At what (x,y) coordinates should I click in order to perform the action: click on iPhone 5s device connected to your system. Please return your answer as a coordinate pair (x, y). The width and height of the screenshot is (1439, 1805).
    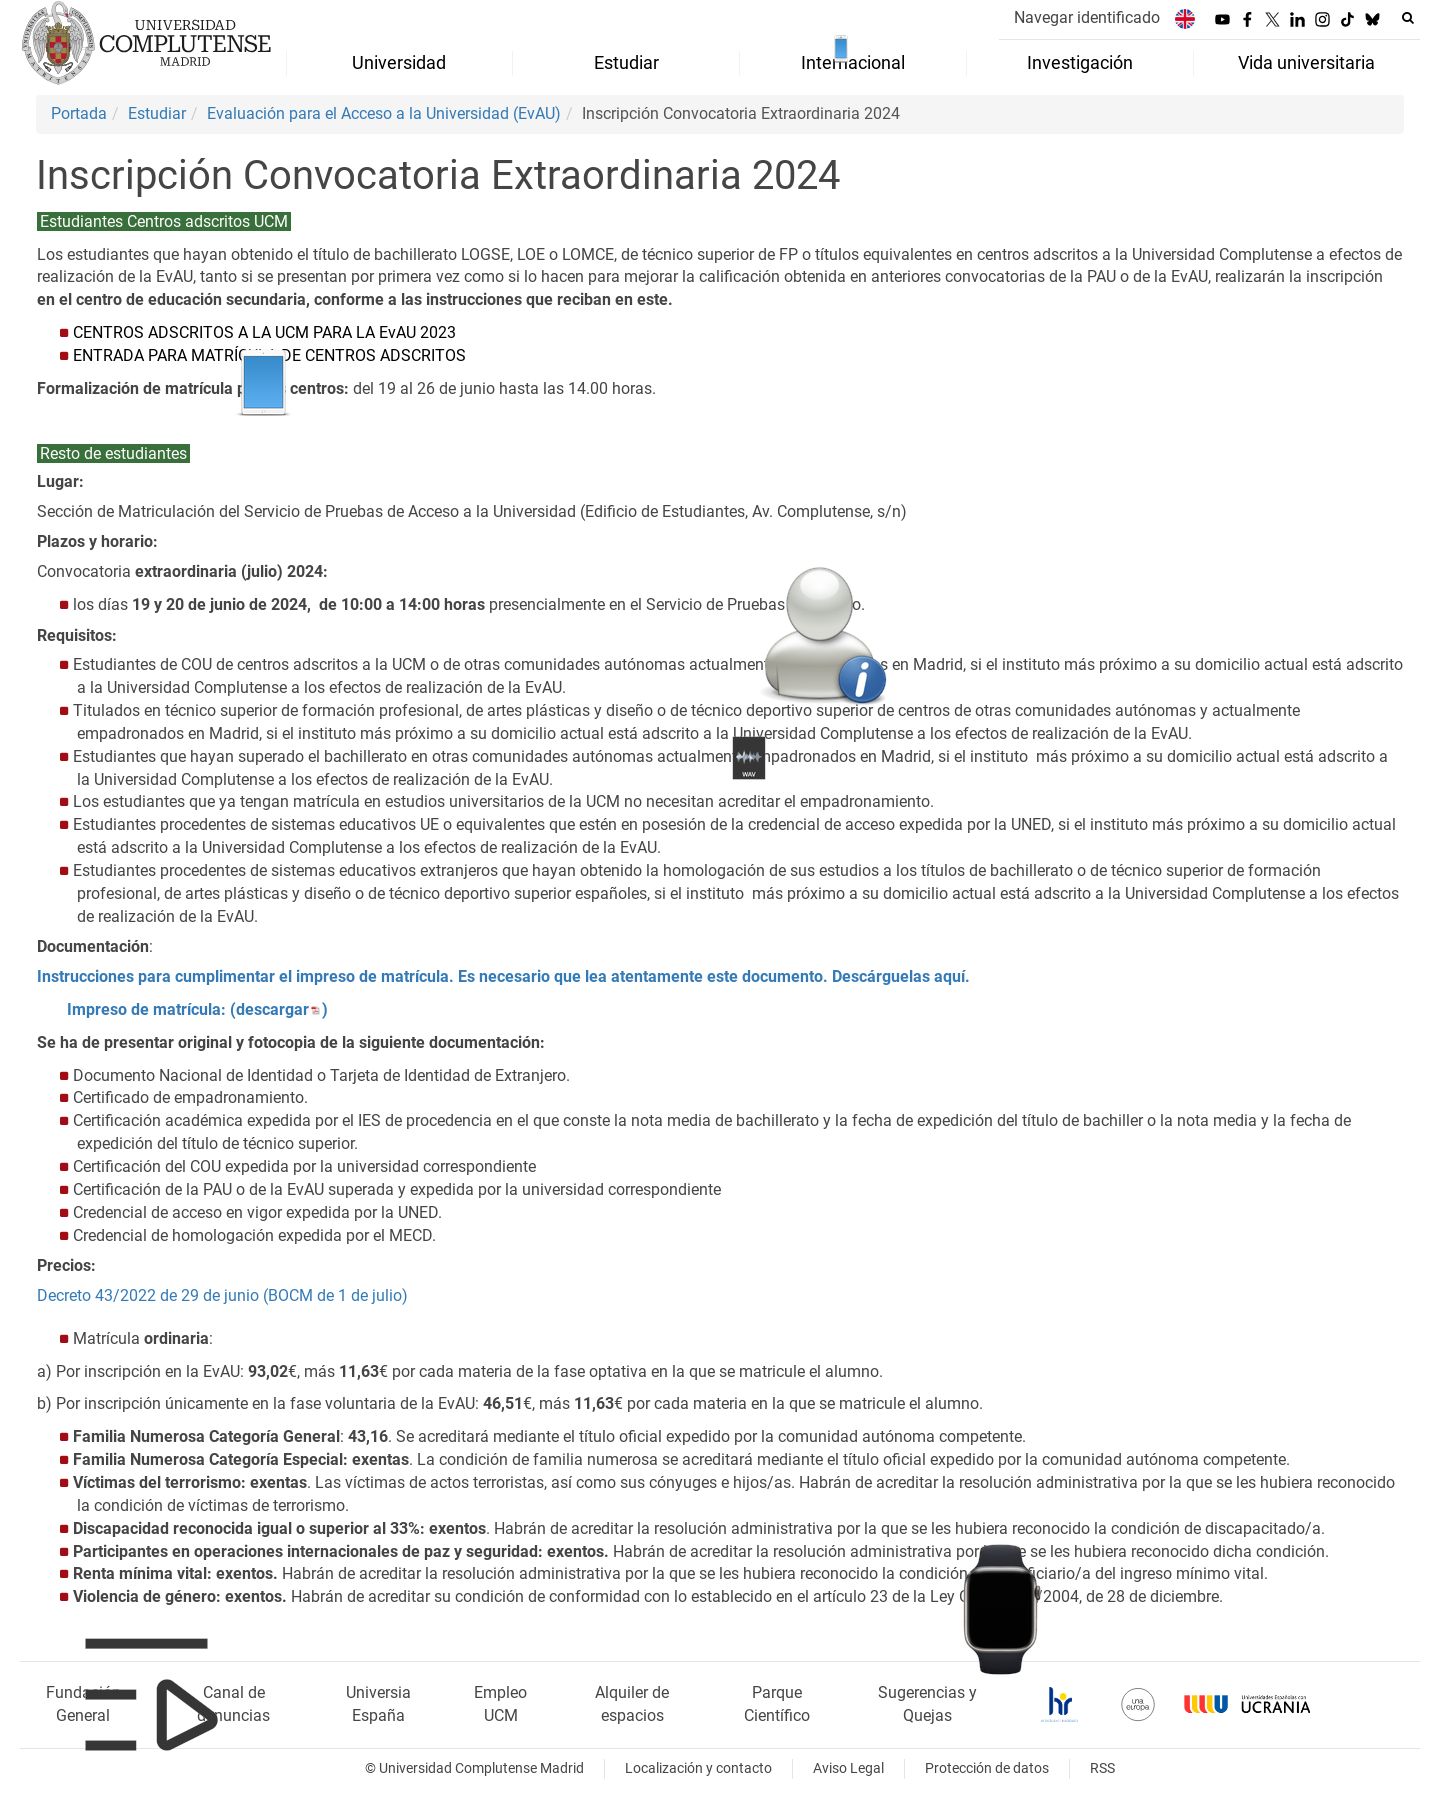
    Looking at the image, I should click on (841, 49).